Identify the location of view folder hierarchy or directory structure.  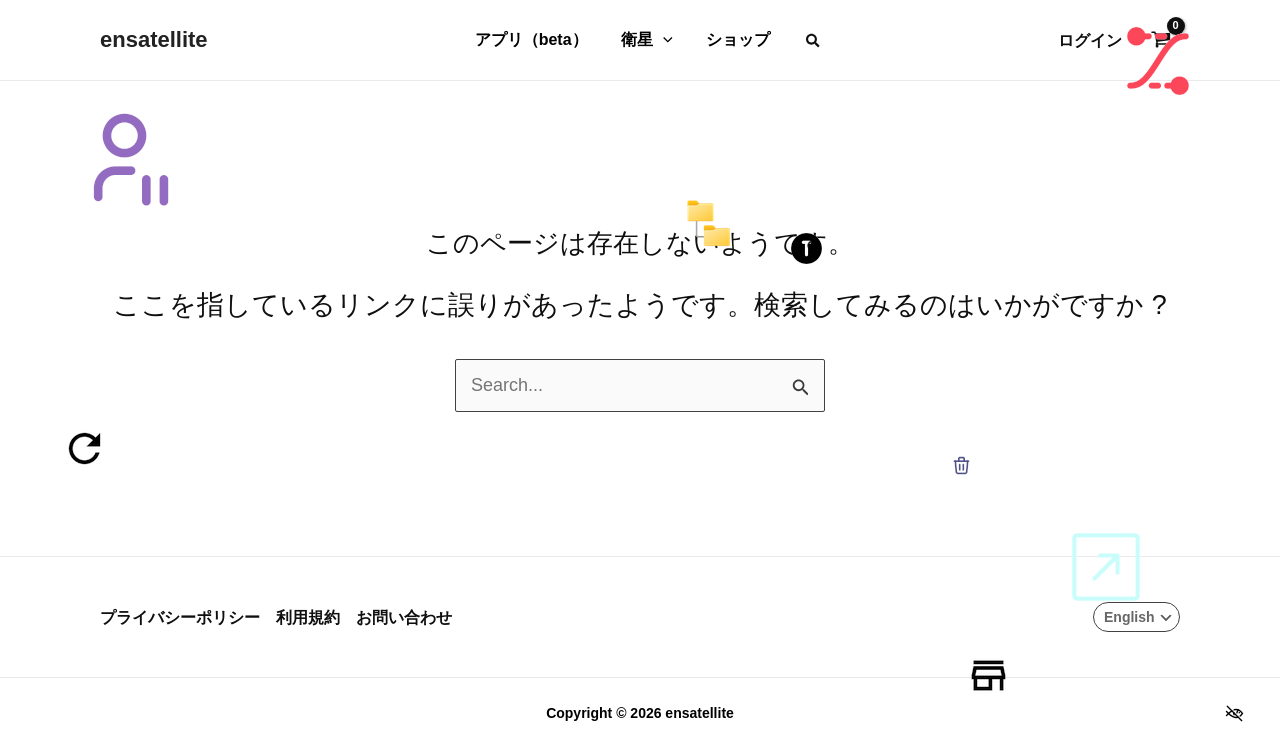
(710, 223).